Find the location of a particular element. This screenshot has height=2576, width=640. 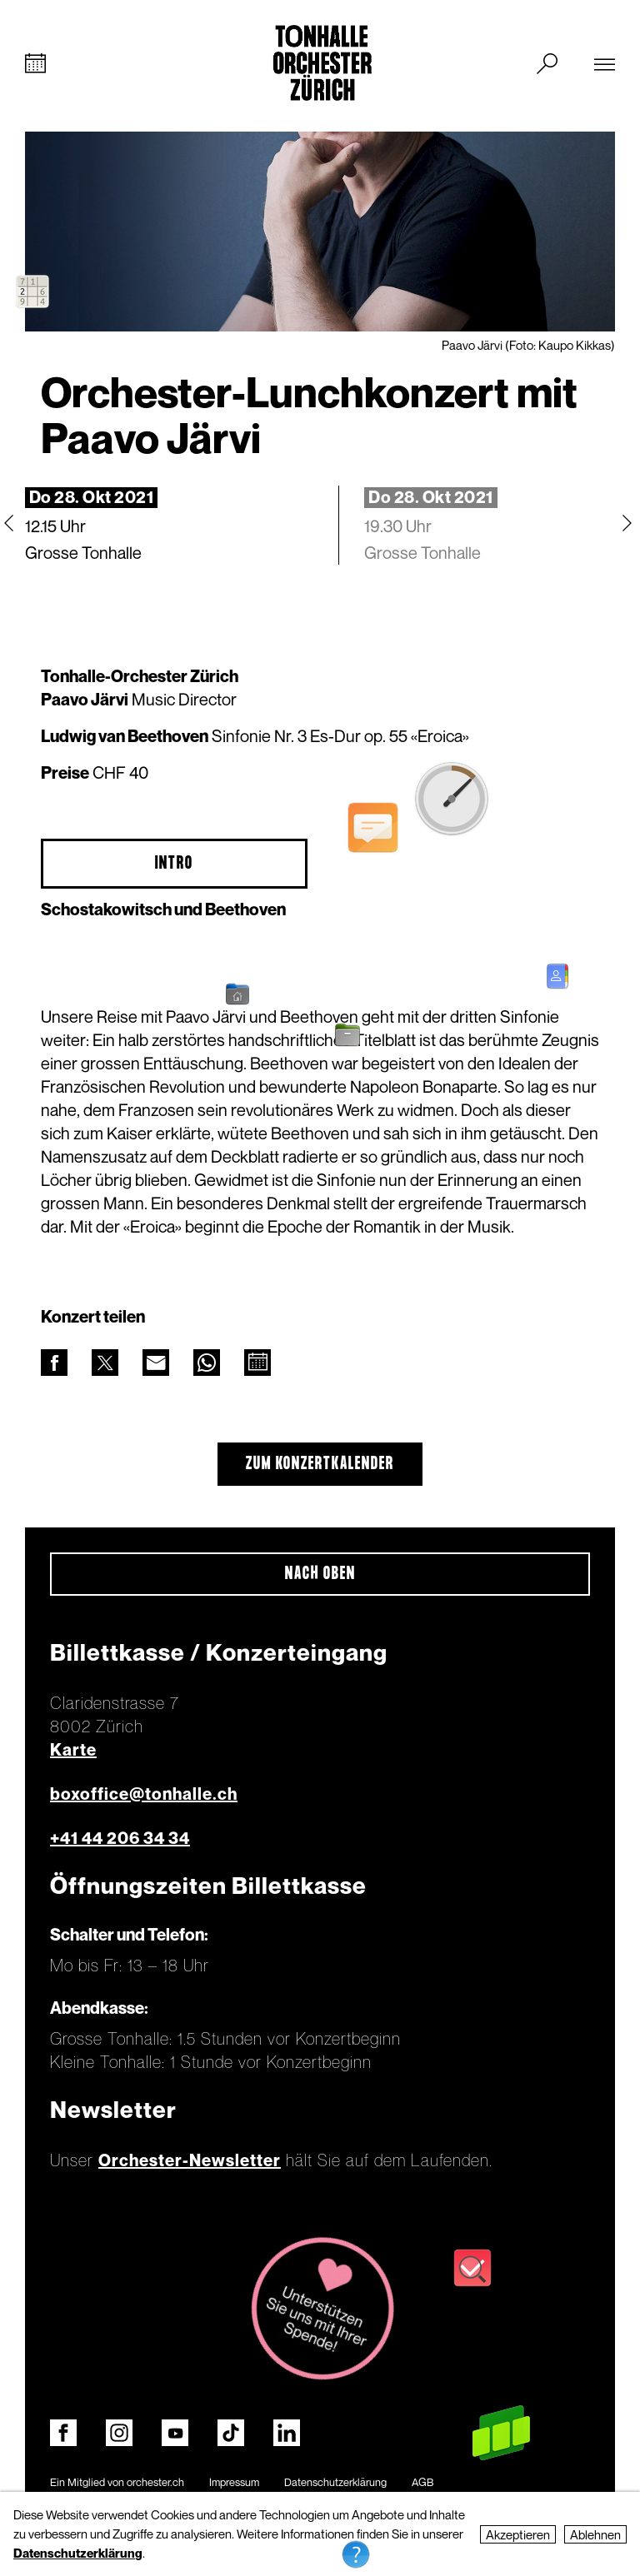

open sudoku puzzle game is located at coordinates (32, 291).